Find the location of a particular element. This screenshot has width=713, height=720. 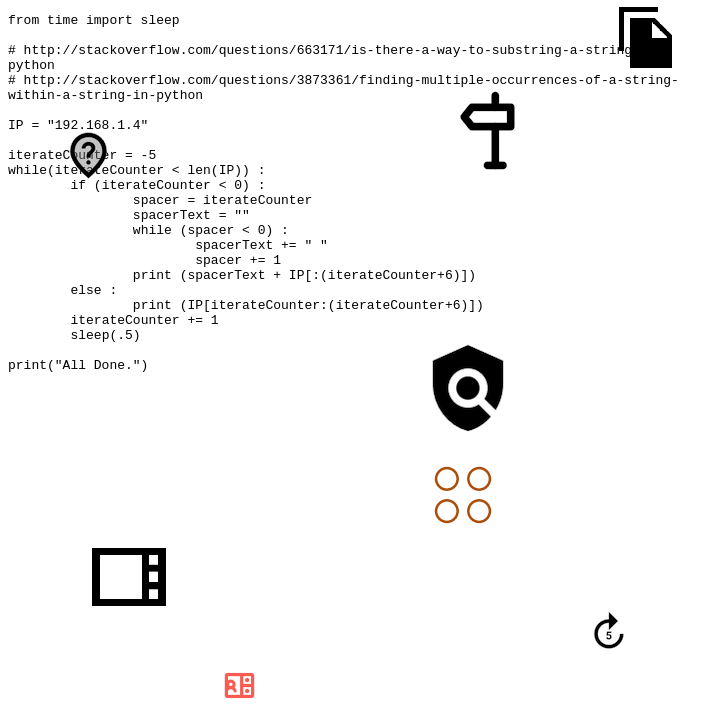

unknown or unidentified location is located at coordinates (88, 155).